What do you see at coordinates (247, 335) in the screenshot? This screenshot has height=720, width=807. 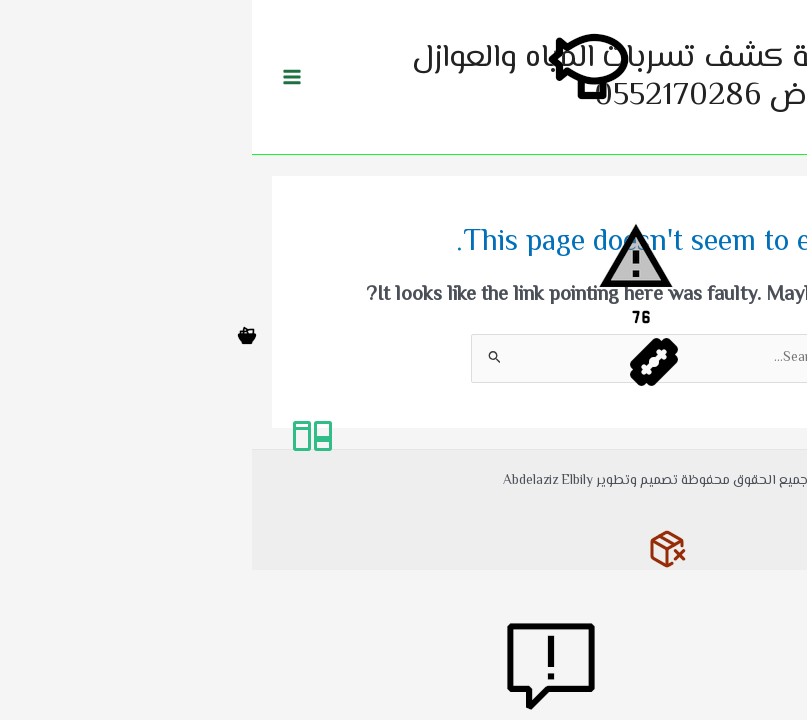 I see `view healthy meal options` at bounding box center [247, 335].